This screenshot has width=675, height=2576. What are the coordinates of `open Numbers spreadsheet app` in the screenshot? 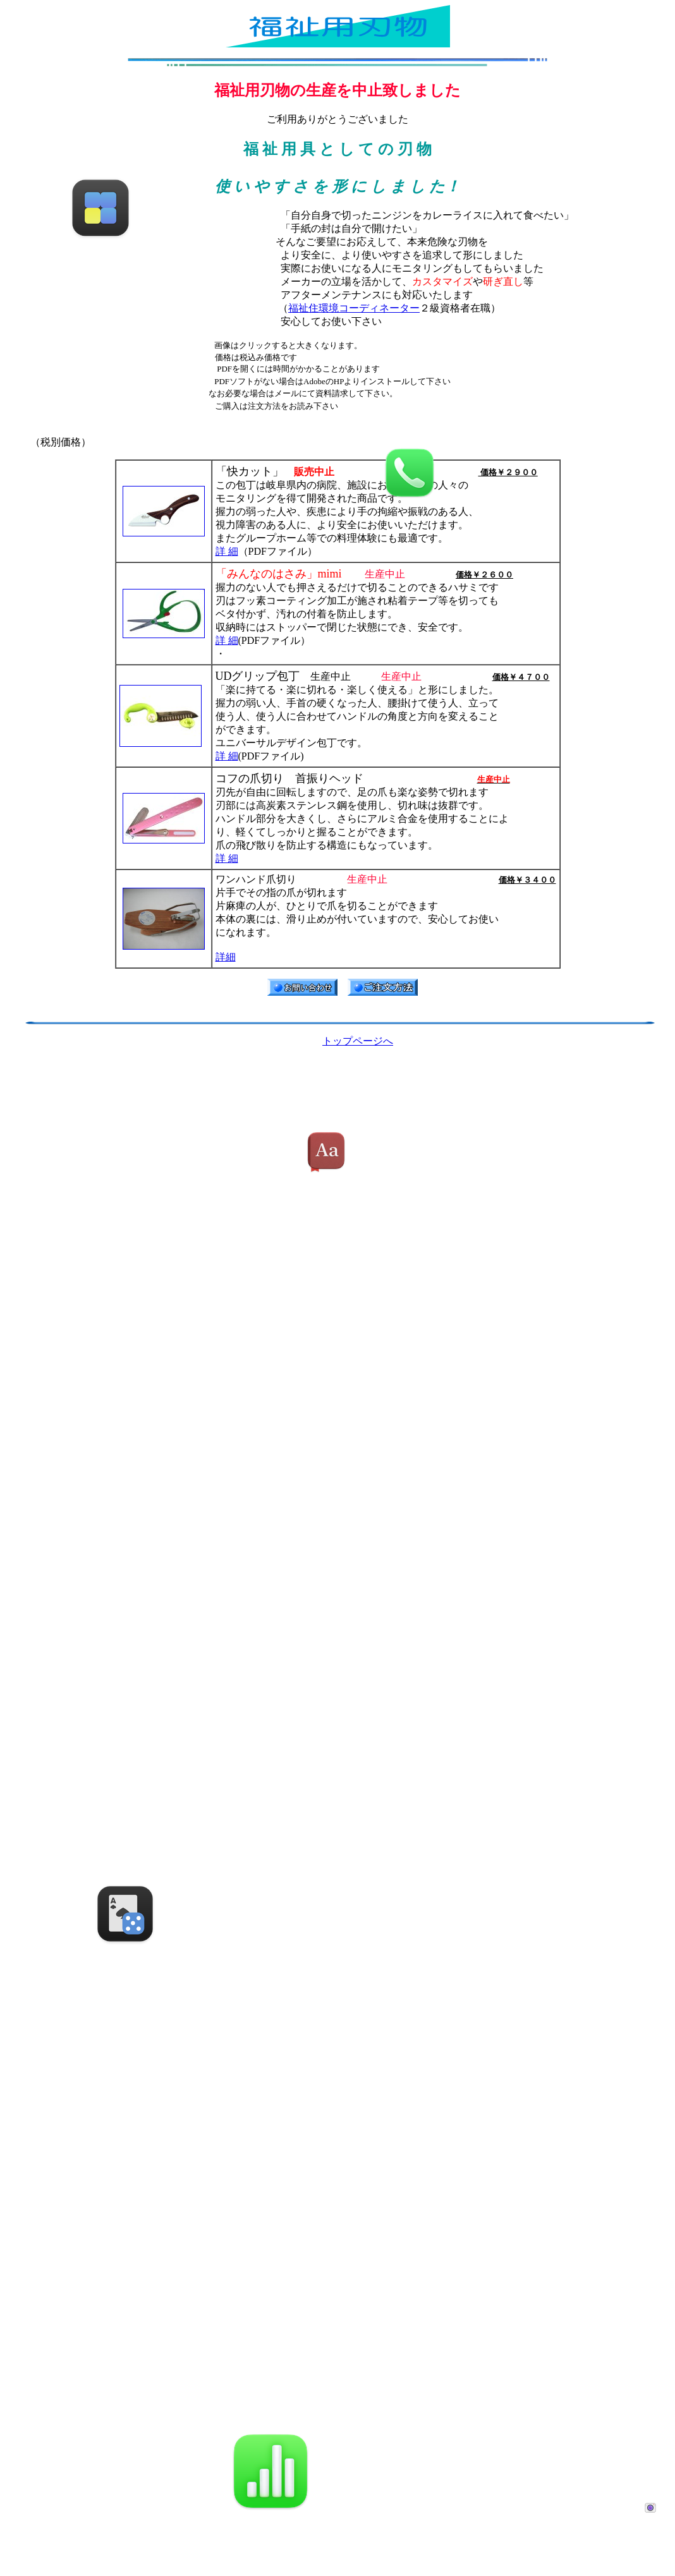 It's located at (271, 2471).